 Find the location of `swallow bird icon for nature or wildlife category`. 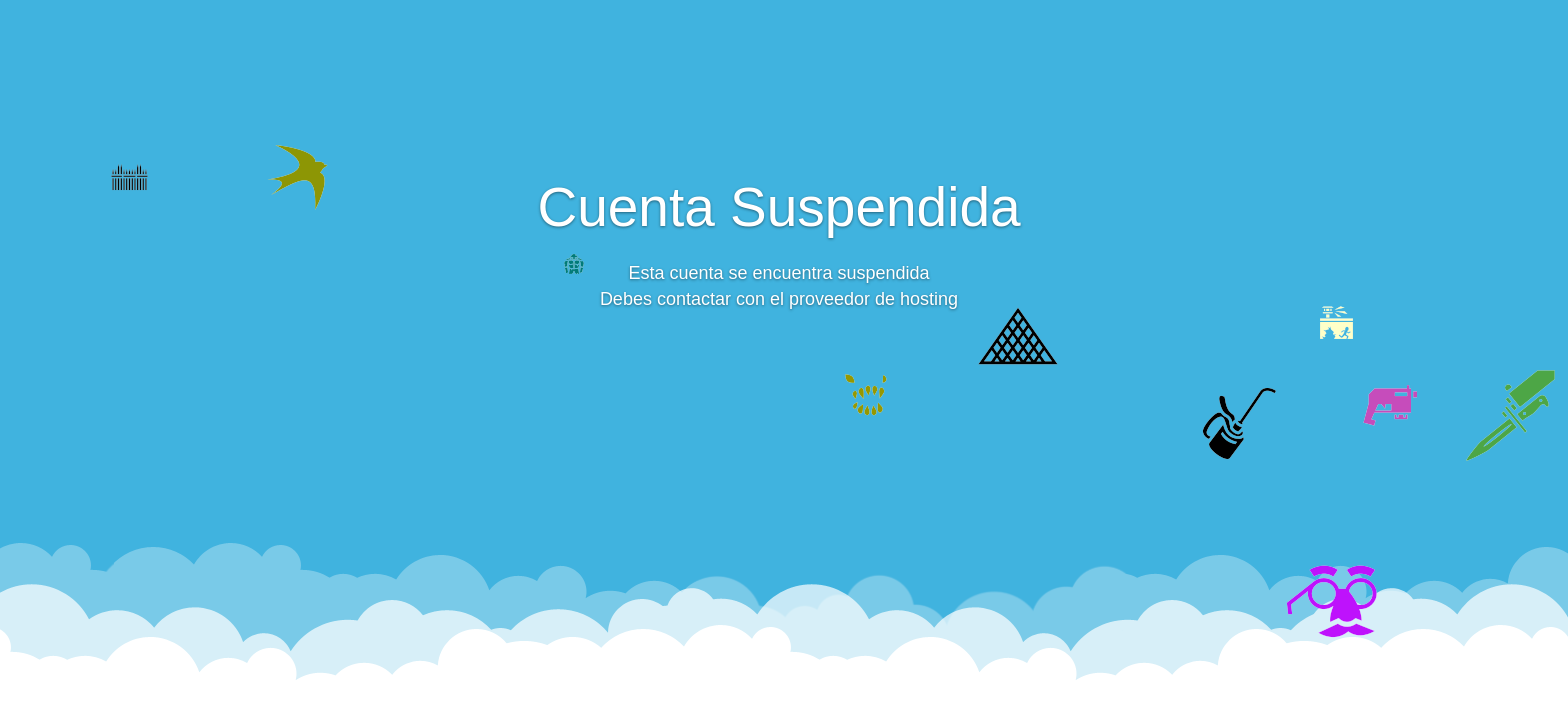

swallow bird icon for nature or wildlife category is located at coordinates (297, 177).